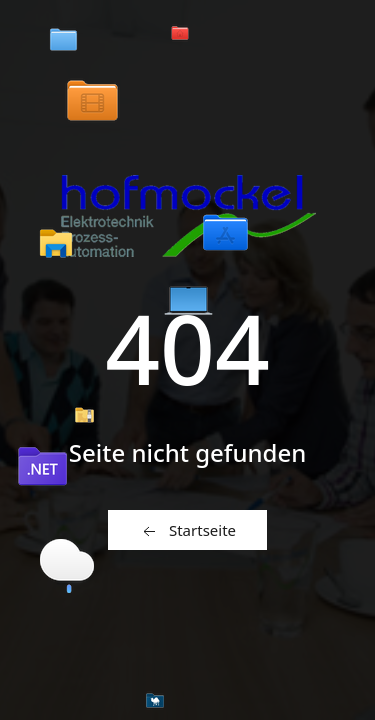 Image resolution: width=375 pixels, height=720 pixels. Describe the element at coordinates (84, 415) in the screenshot. I see `folder containing nanazip compressed archives` at that location.